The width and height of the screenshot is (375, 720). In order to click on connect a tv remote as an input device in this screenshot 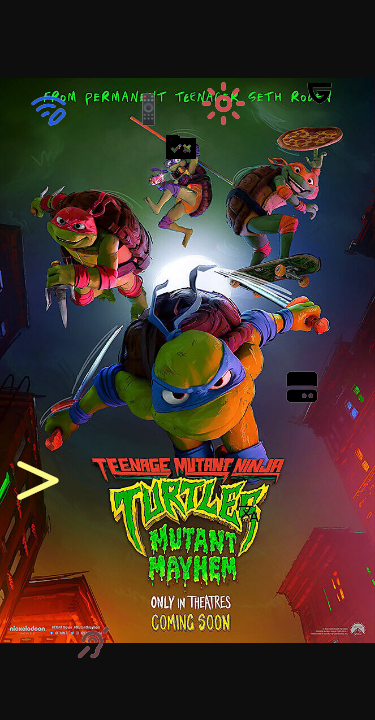, I will do `click(148, 109)`.